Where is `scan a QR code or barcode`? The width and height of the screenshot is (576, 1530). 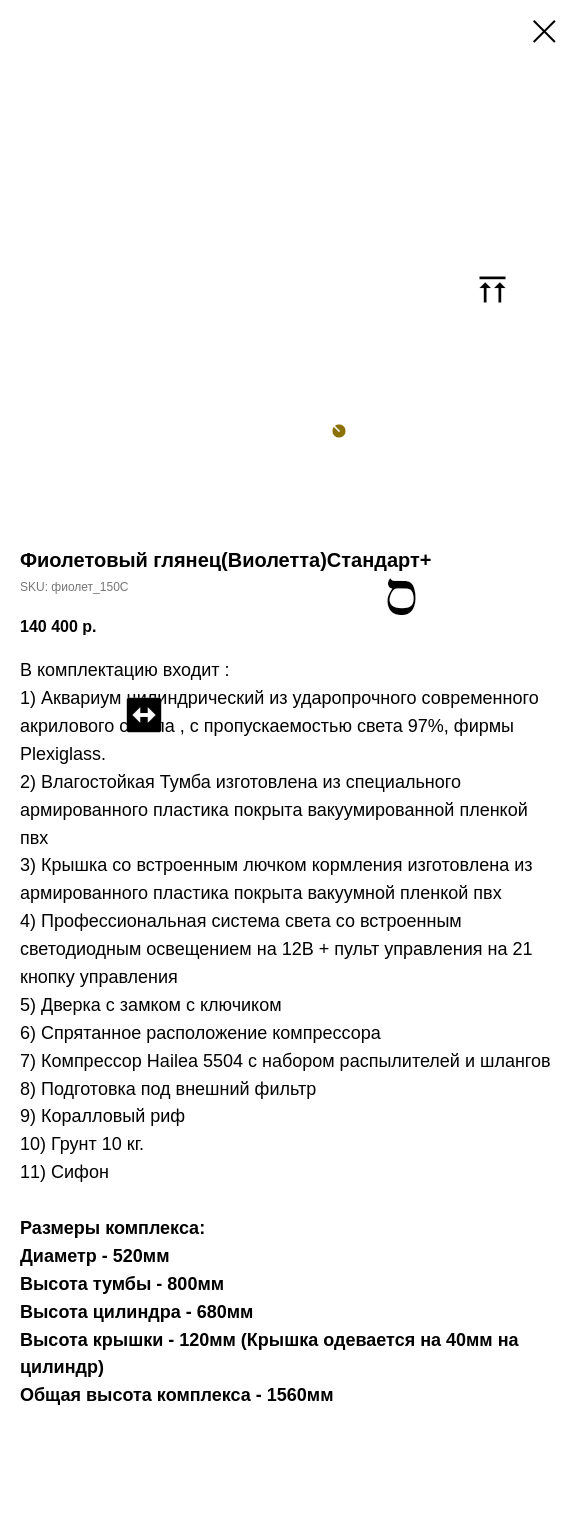
scan a QR code or barcode is located at coordinates (339, 431).